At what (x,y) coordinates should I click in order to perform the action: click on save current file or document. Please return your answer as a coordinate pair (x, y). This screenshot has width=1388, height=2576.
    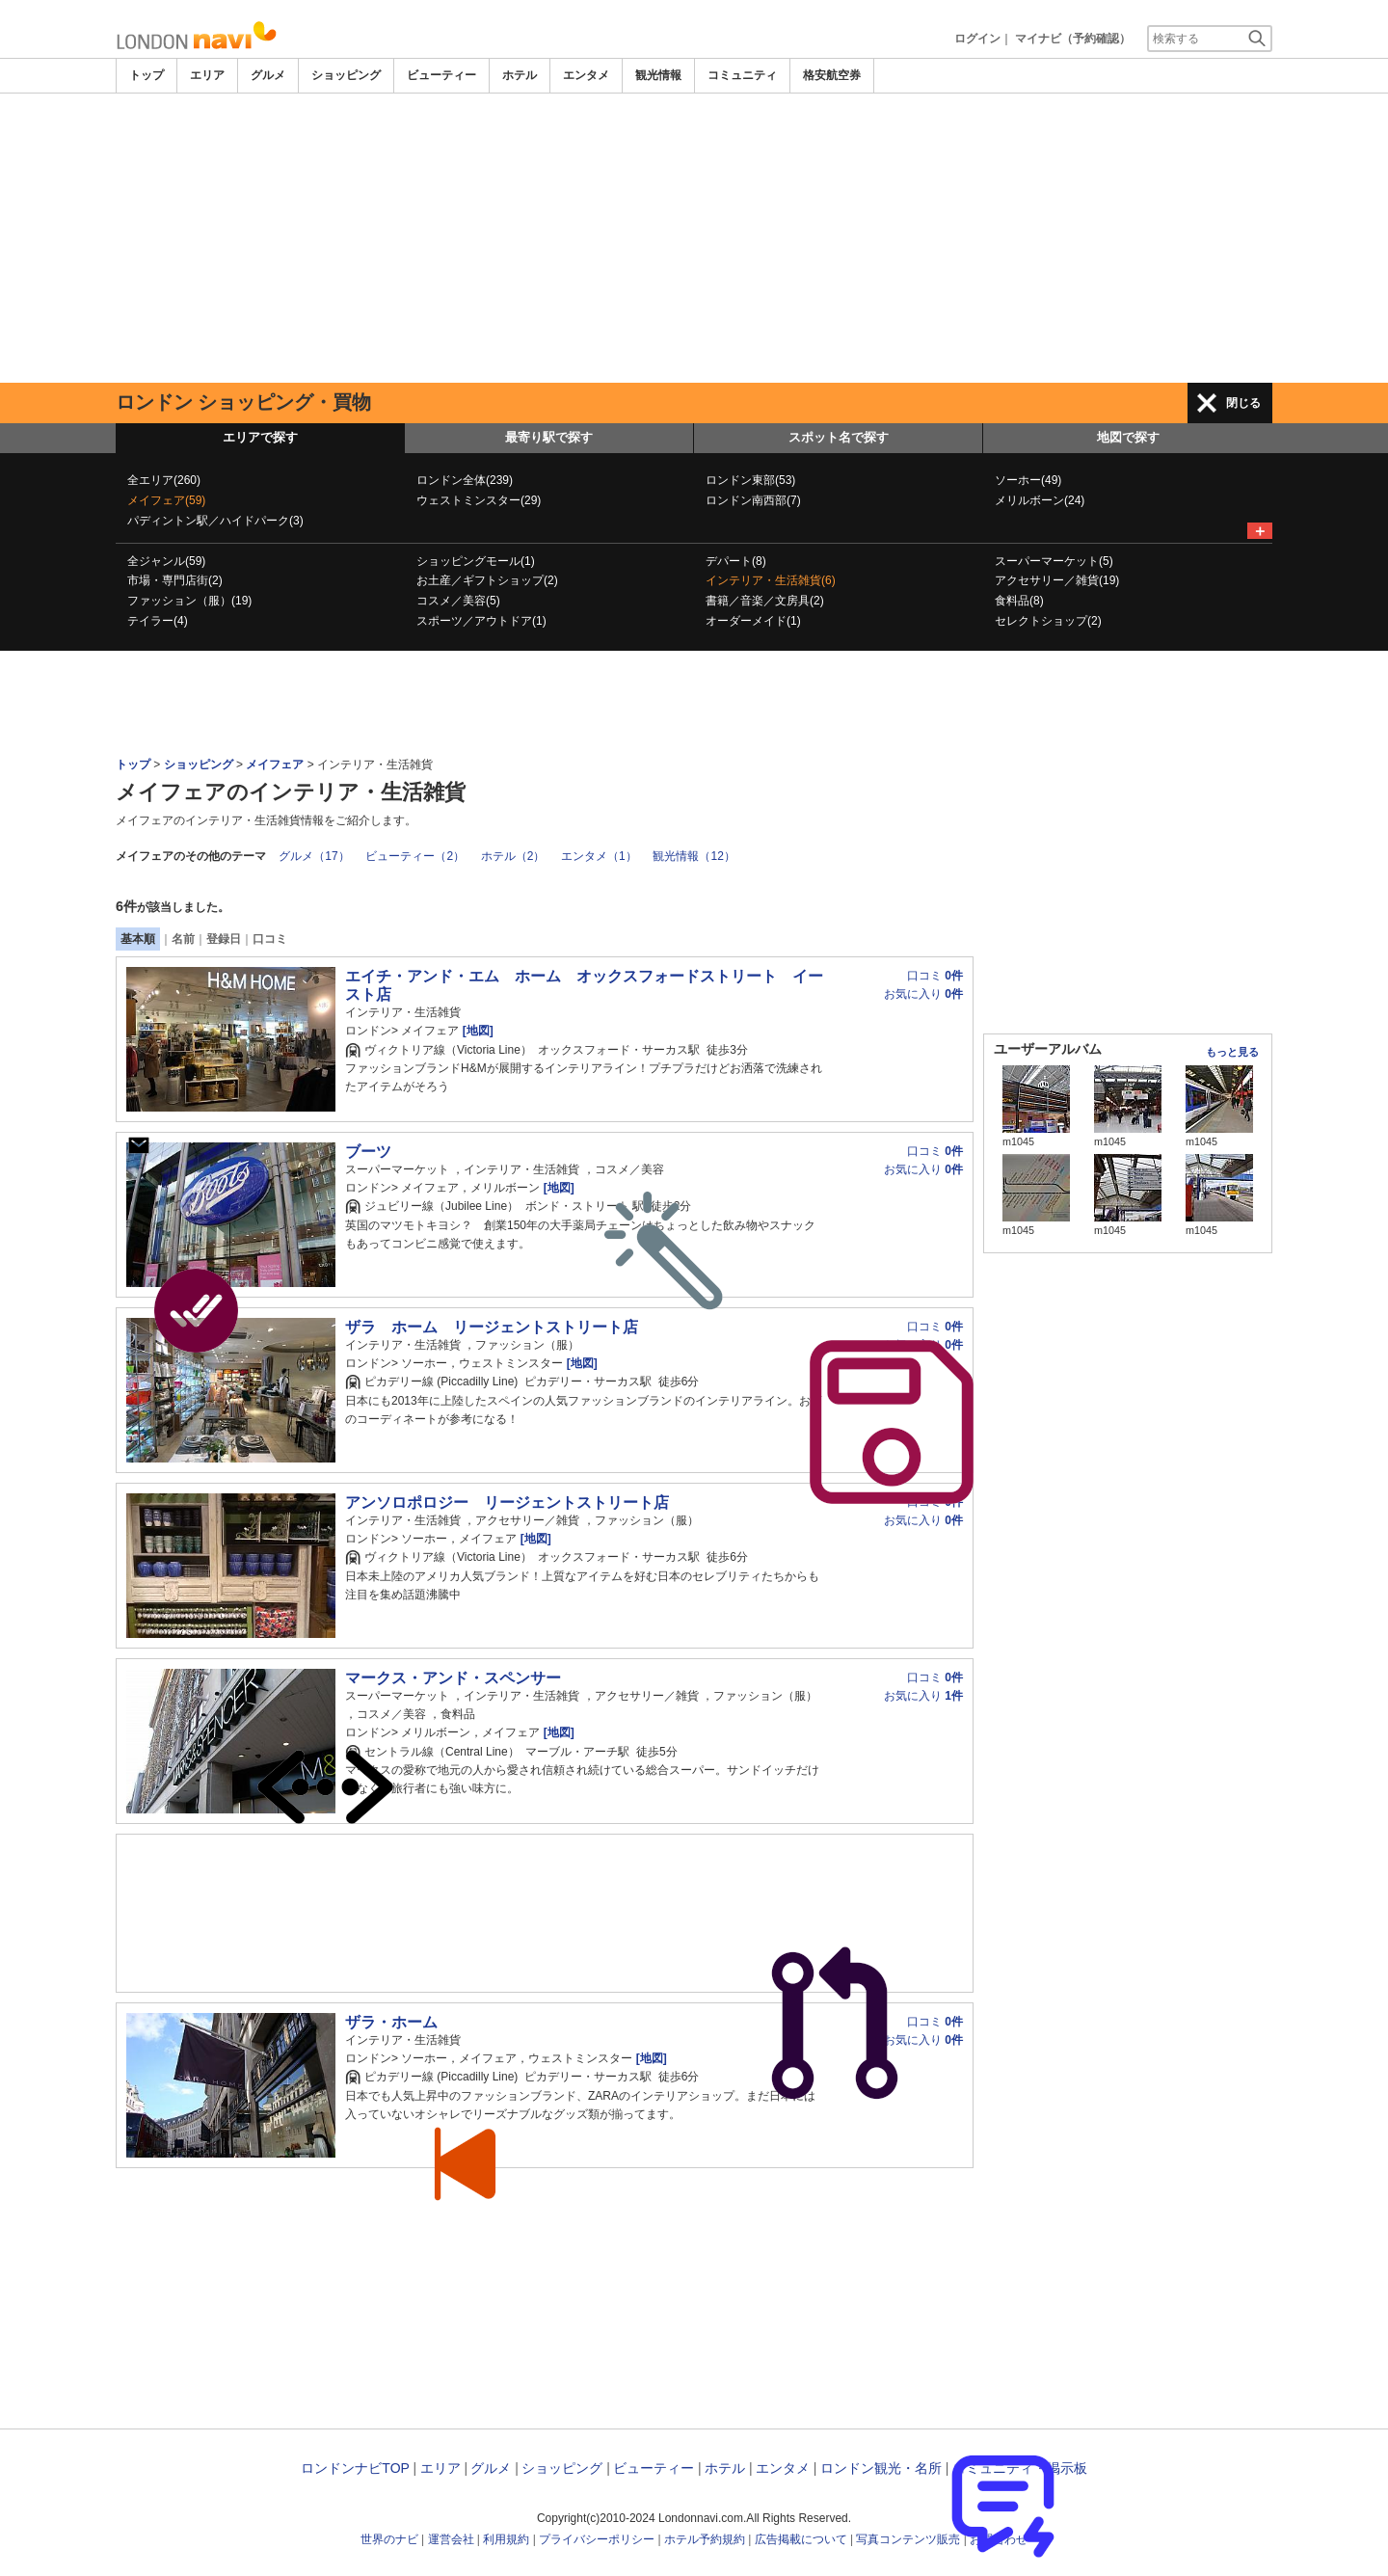
    Looking at the image, I should click on (892, 1422).